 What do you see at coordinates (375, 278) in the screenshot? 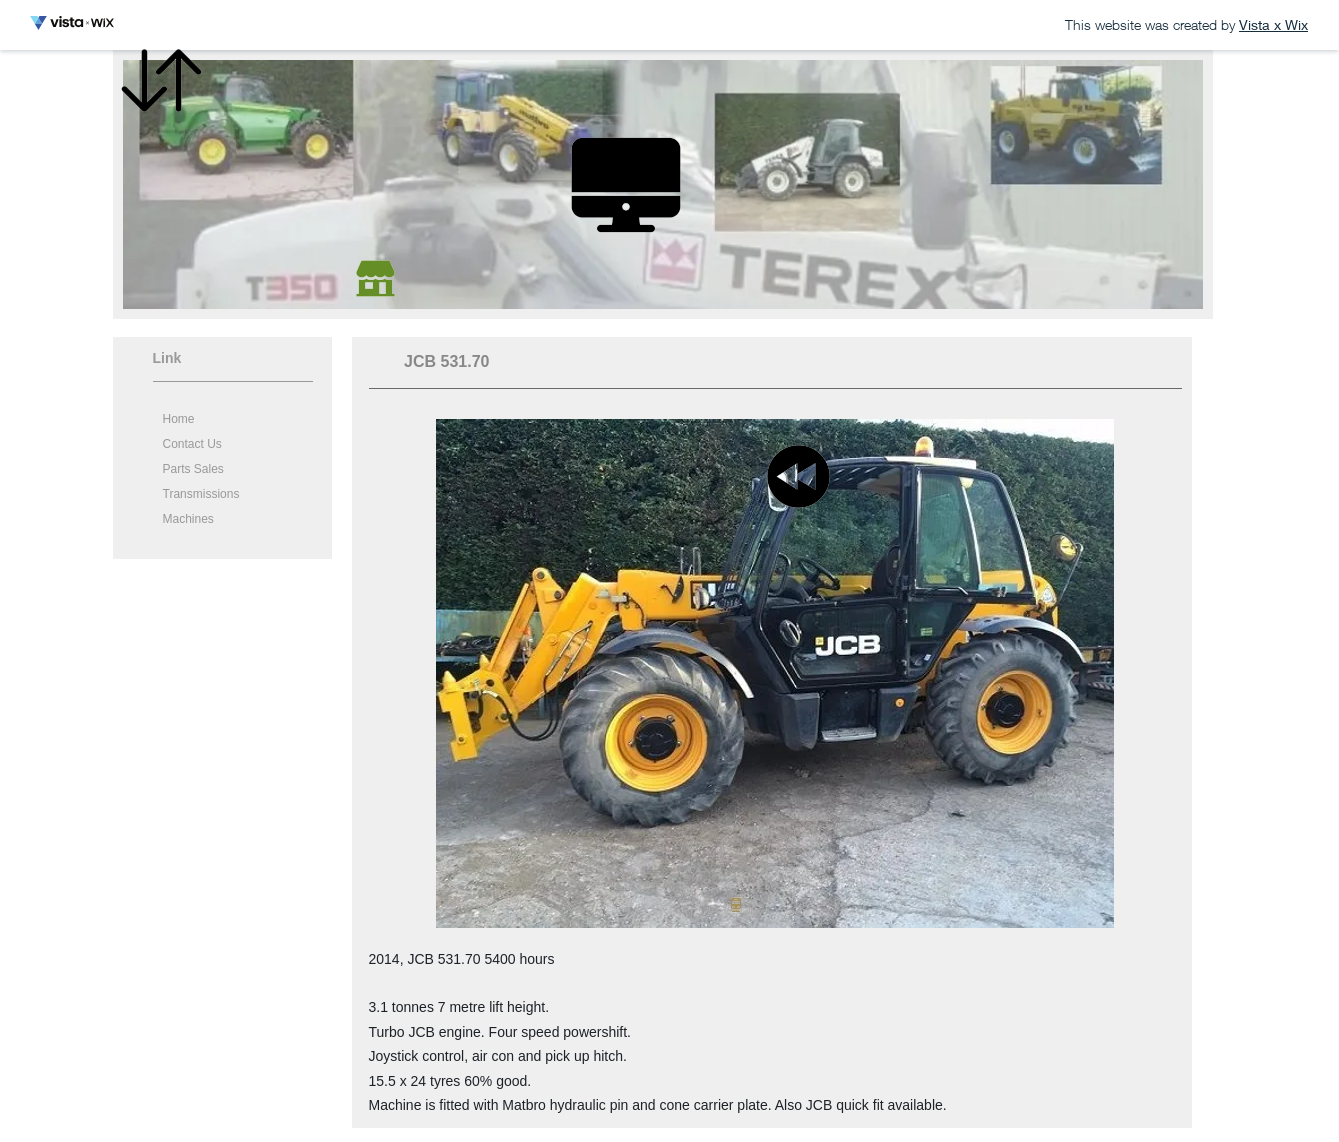
I see `browse or access the marketplace` at bounding box center [375, 278].